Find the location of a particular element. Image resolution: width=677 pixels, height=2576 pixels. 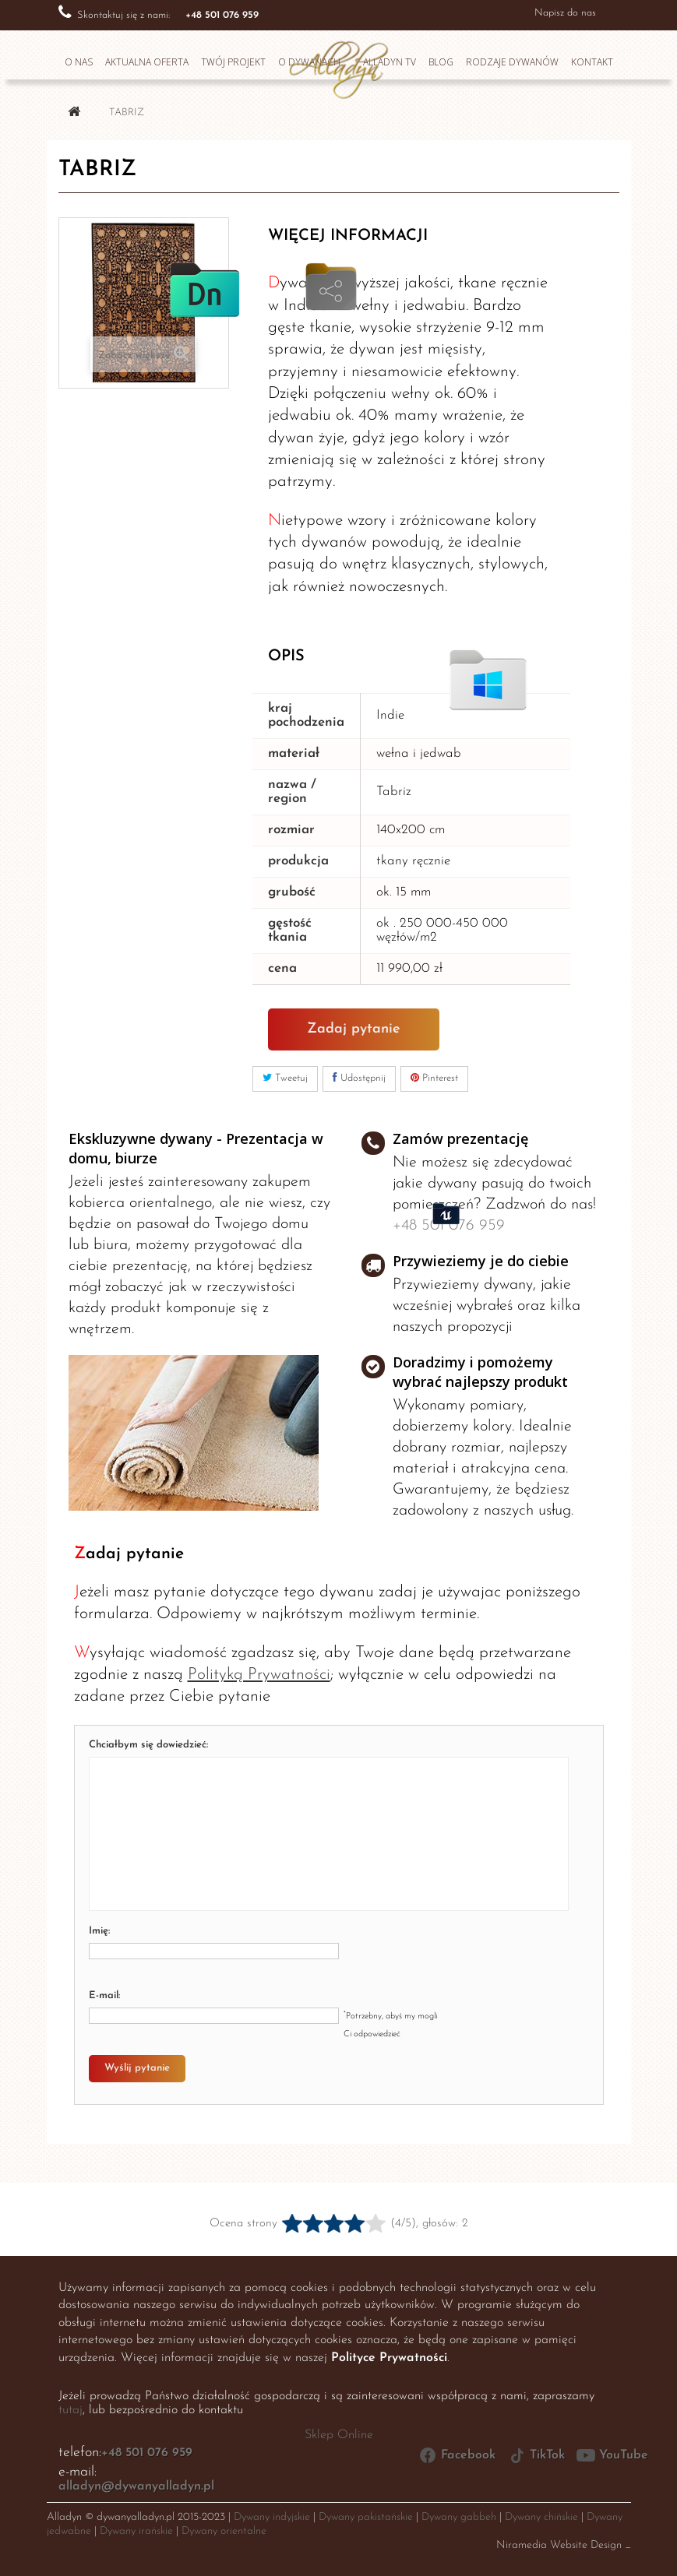

open your public shared folder is located at coordinates (331, 287).